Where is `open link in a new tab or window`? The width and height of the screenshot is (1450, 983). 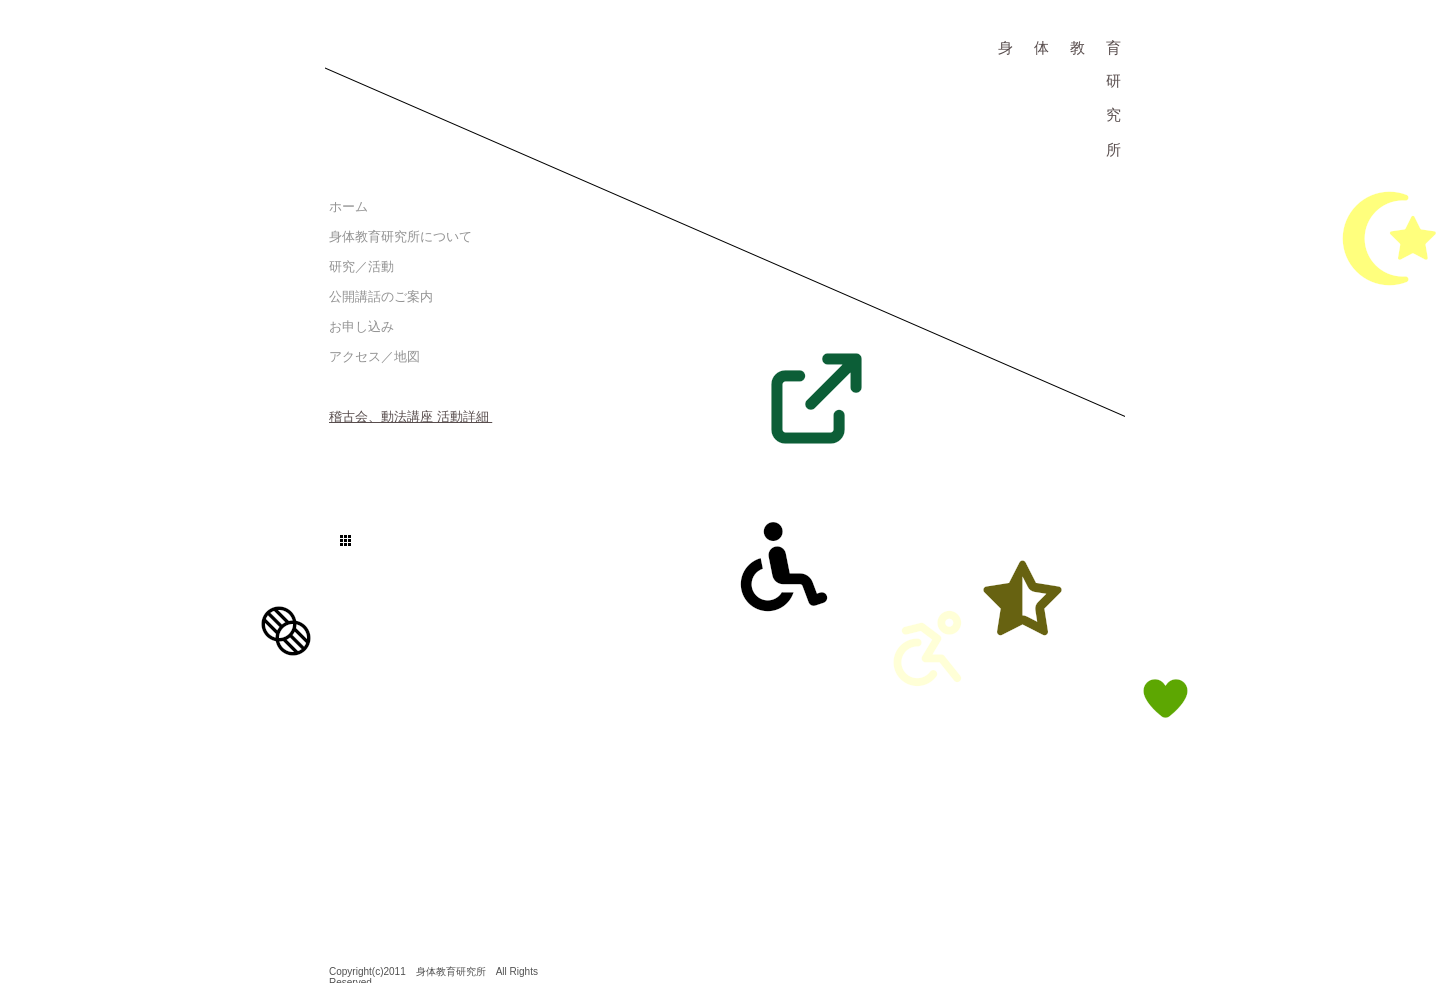
open link in a new tab or window is located at coordinates (816, 398).